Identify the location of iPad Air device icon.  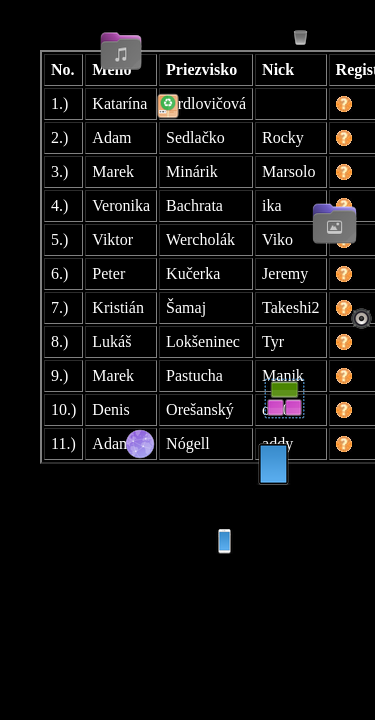
(273, 464).